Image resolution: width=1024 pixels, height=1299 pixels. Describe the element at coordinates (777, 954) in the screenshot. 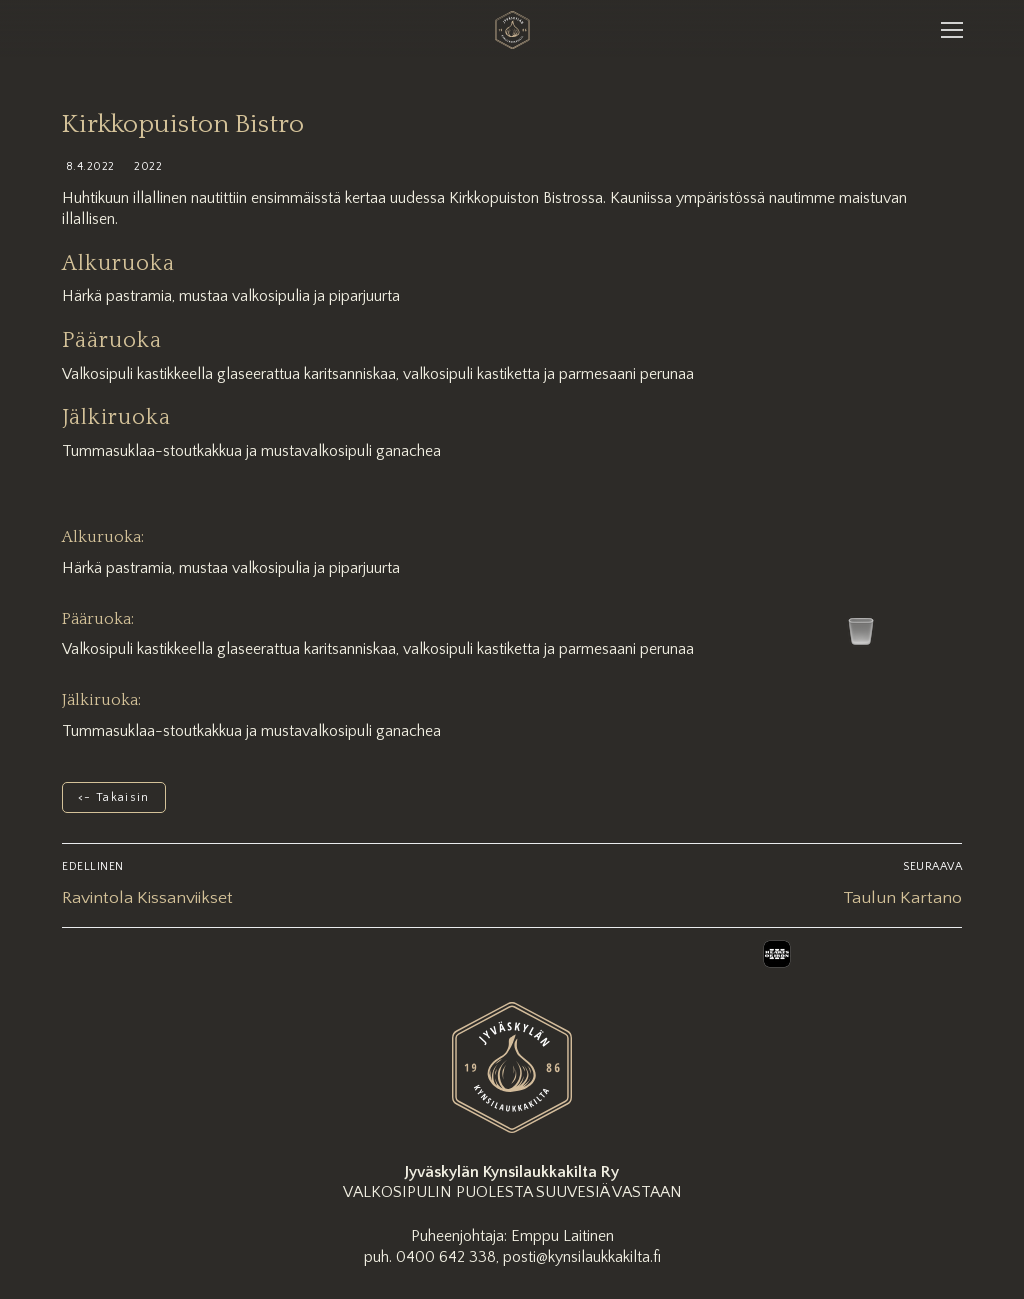

I see `launch Hearts of Iron 3 strategy game` at that location.